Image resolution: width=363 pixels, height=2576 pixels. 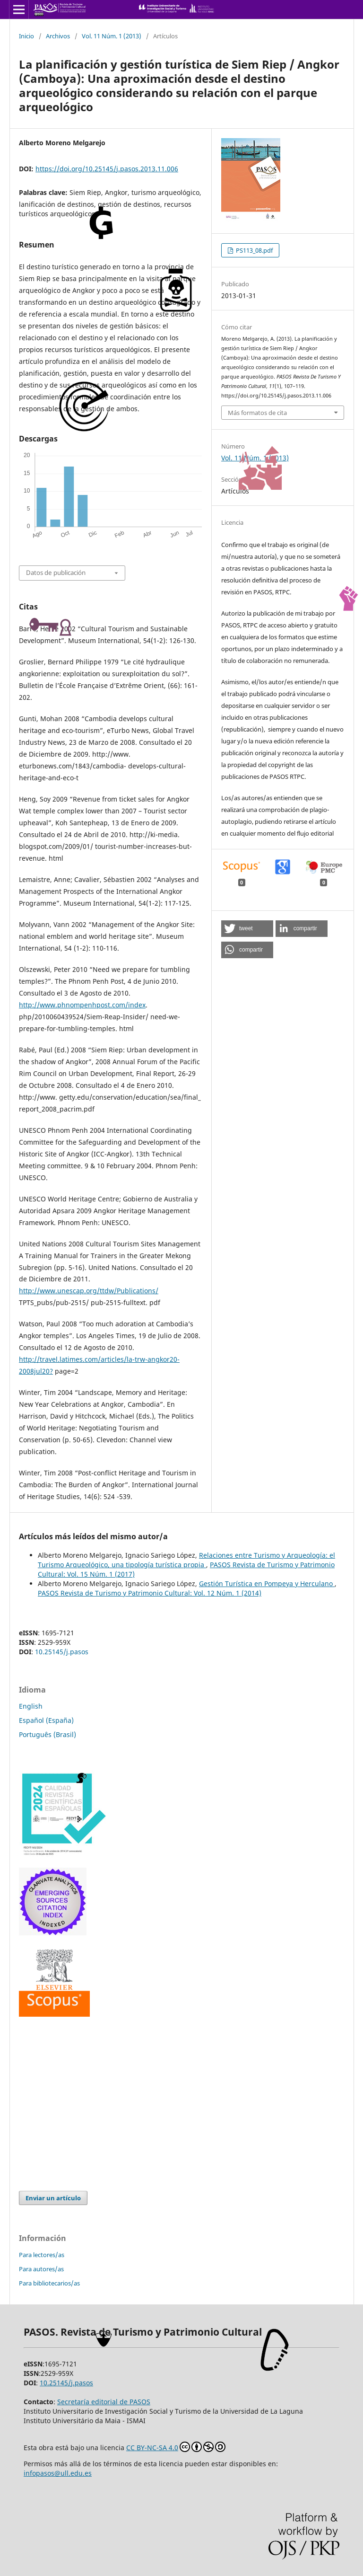 I want to click on view your current credits balance, so click(x=101, y=222).